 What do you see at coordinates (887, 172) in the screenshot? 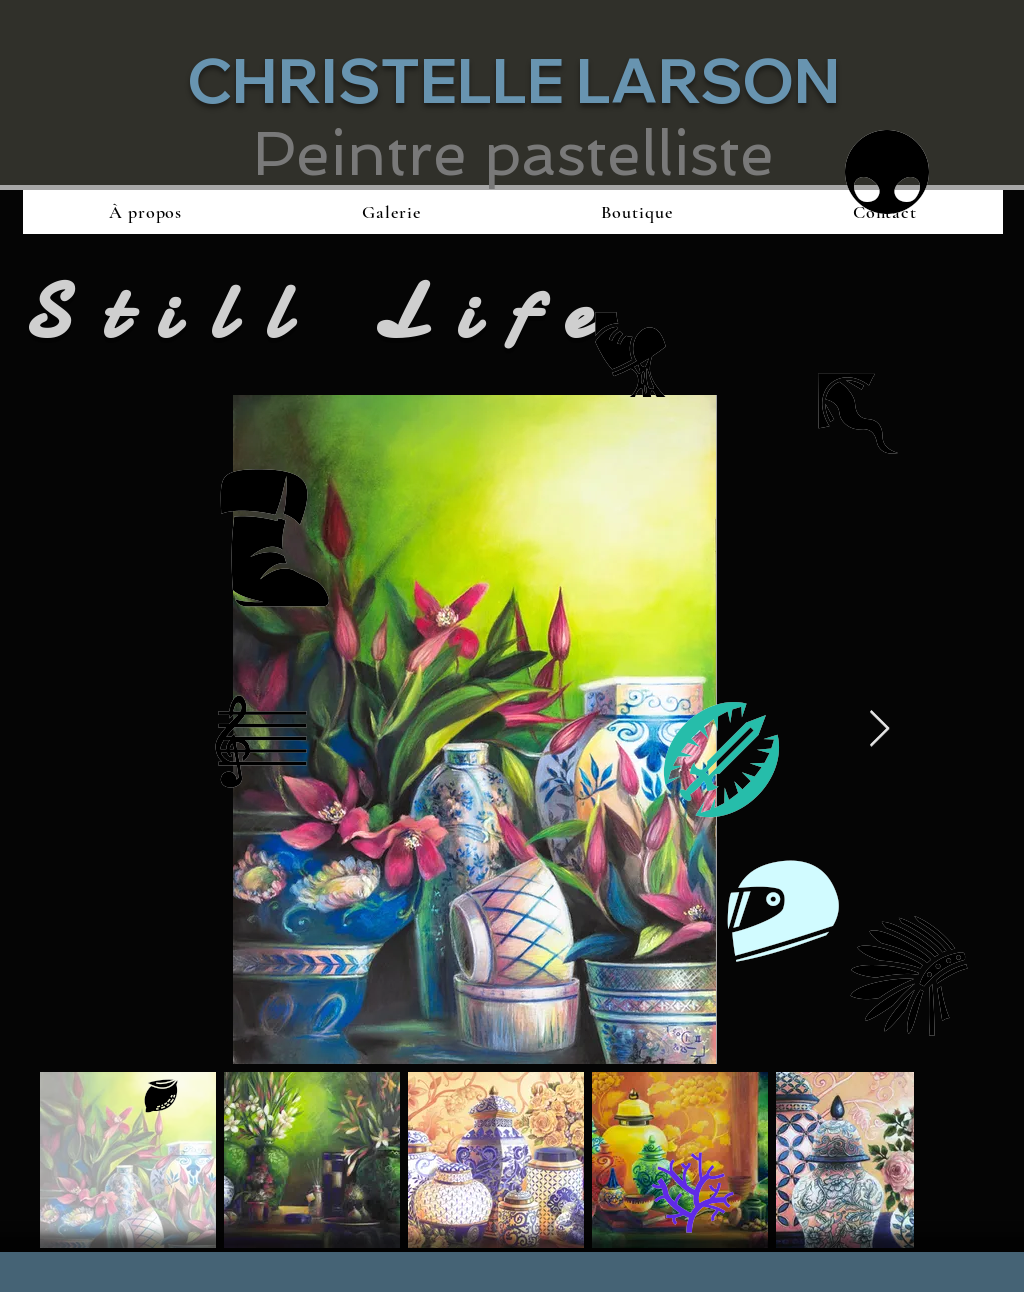
I see `select or summon a soul vessel item` at bounding box center [887, 172].